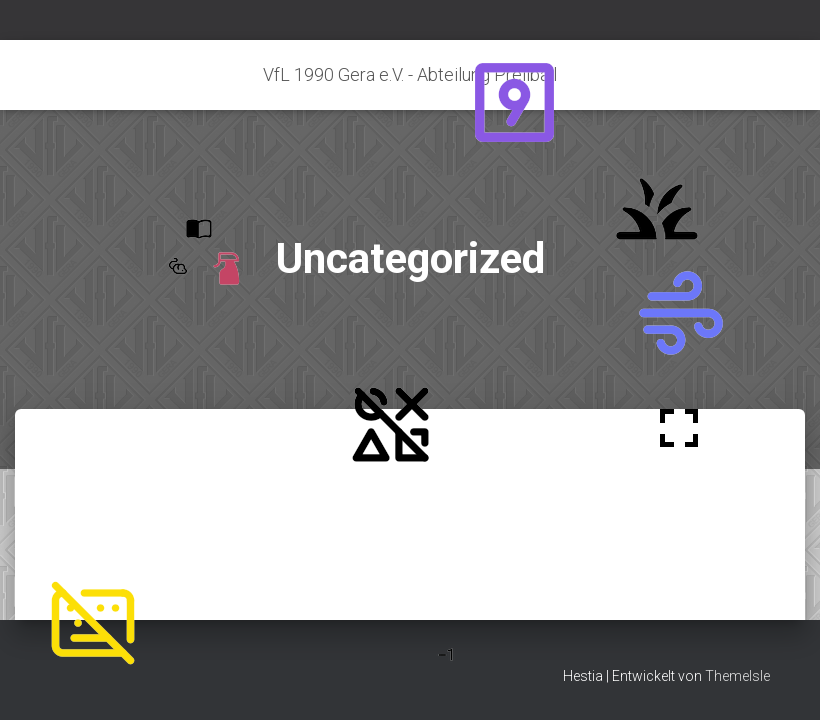  Describe the element at coordinates (178, 266) in the screenshot. I see `request pest control services for rodents` at that location.